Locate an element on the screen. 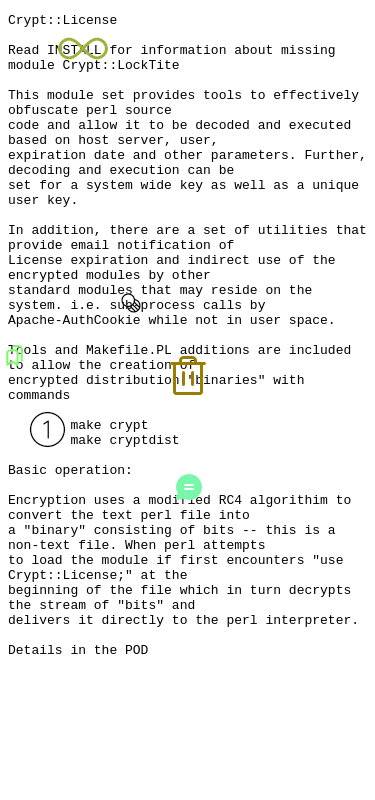 The height and width of the screenshot is (800, 375). view all saved bookmarks is located at coordinates (14, 355).